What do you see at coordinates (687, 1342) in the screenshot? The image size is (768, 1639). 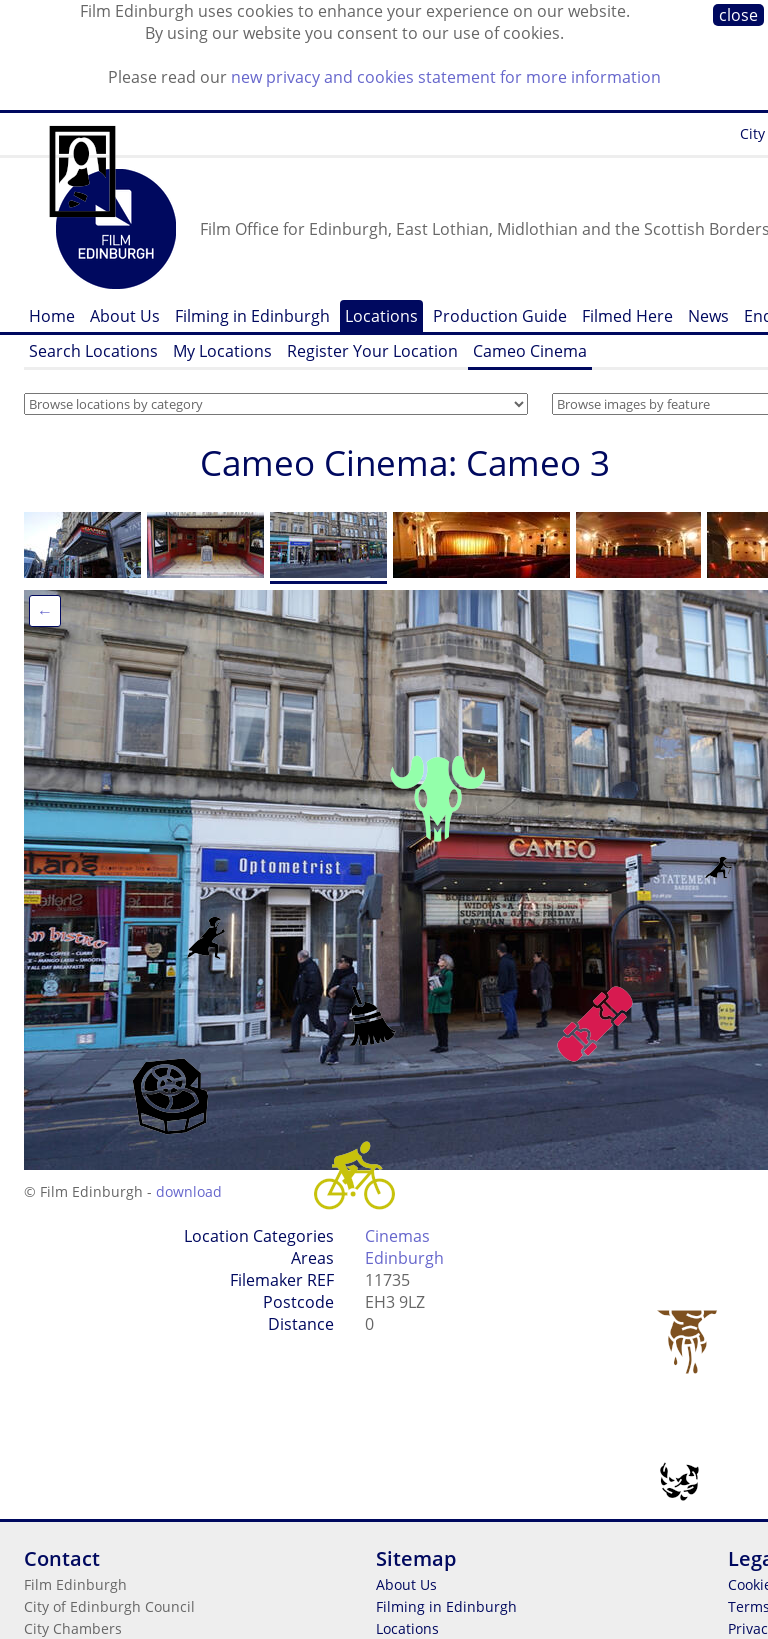 I see `indicates a ceiling hazard or obstacle in gameplay` at bounding box center [687, 1342].